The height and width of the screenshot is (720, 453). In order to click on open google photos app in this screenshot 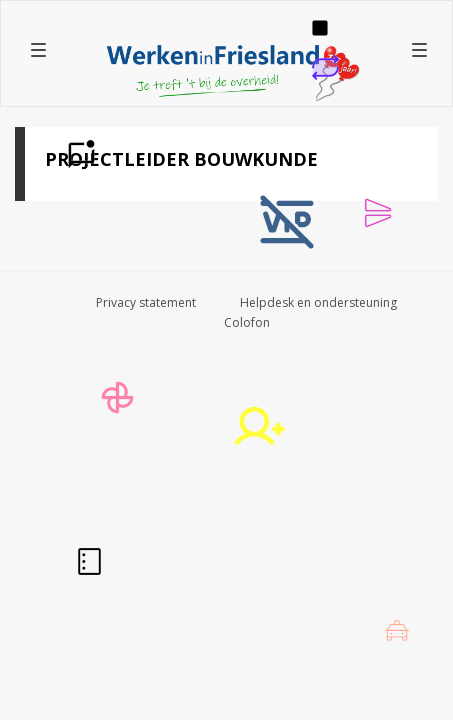, I will do `click(117, 397)`.